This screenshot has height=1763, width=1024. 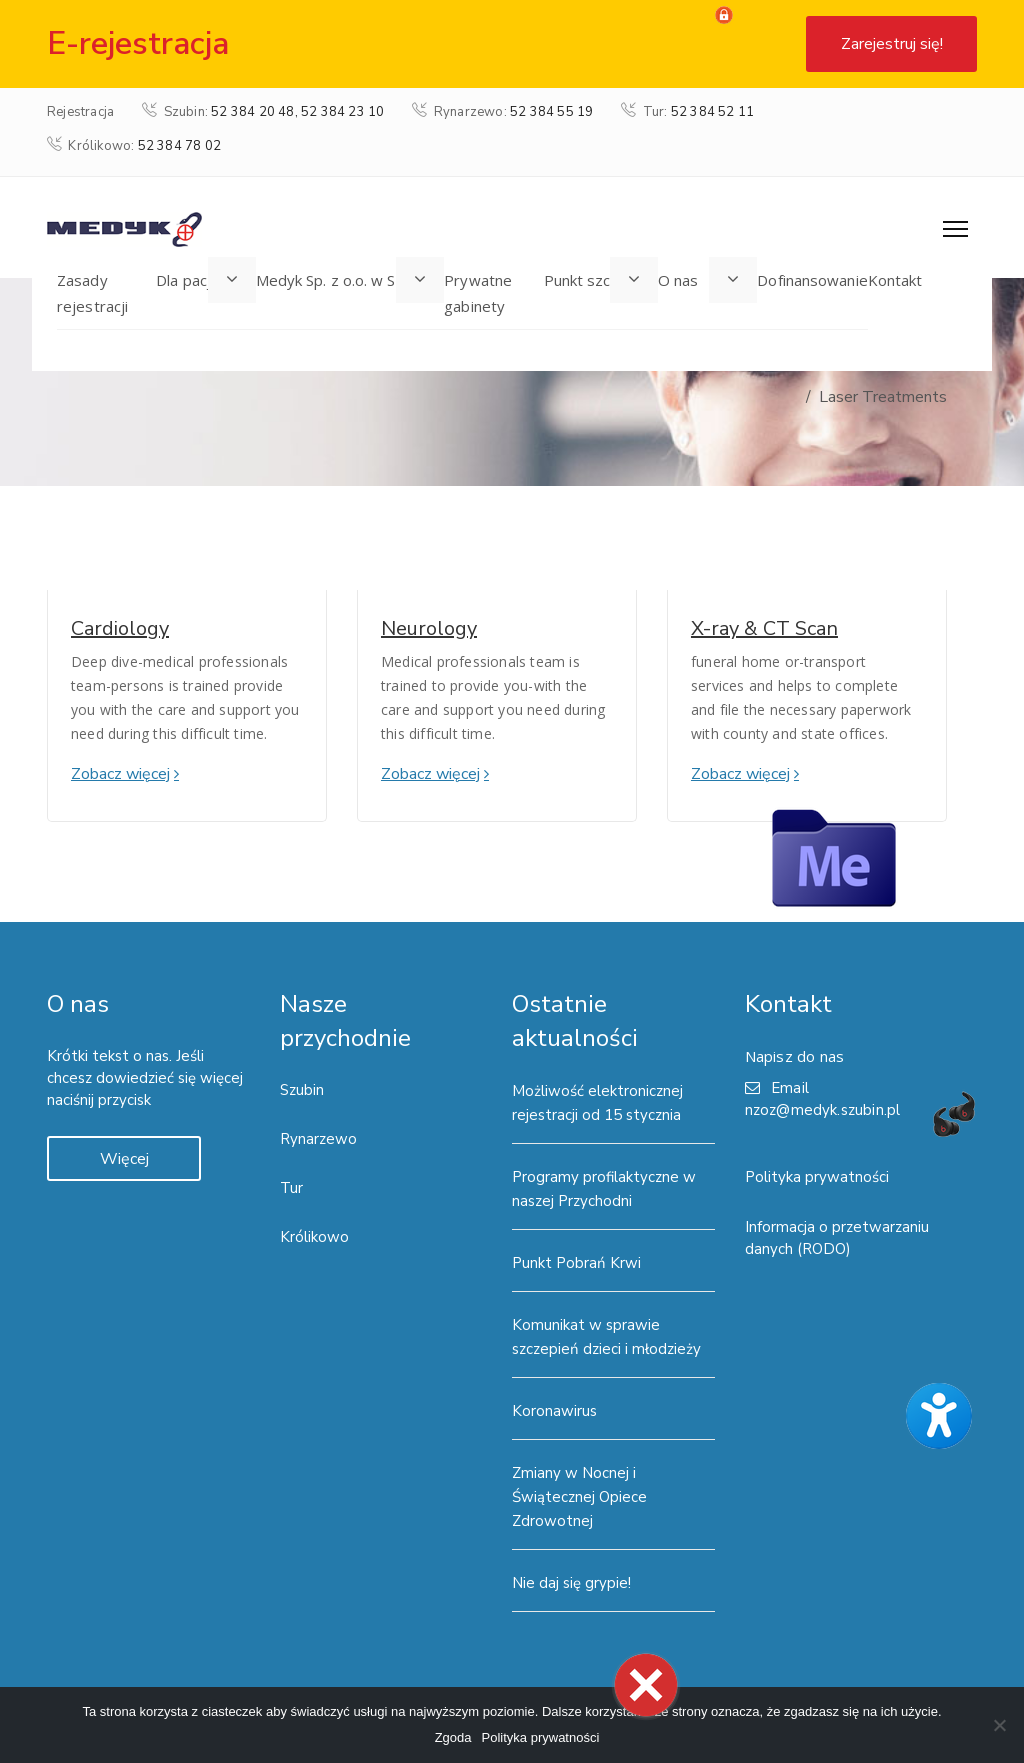 What do you see at coordinates (724, 15) in the screenshot?
I see `brightness settings are locked` at bounding box center [724, 15].